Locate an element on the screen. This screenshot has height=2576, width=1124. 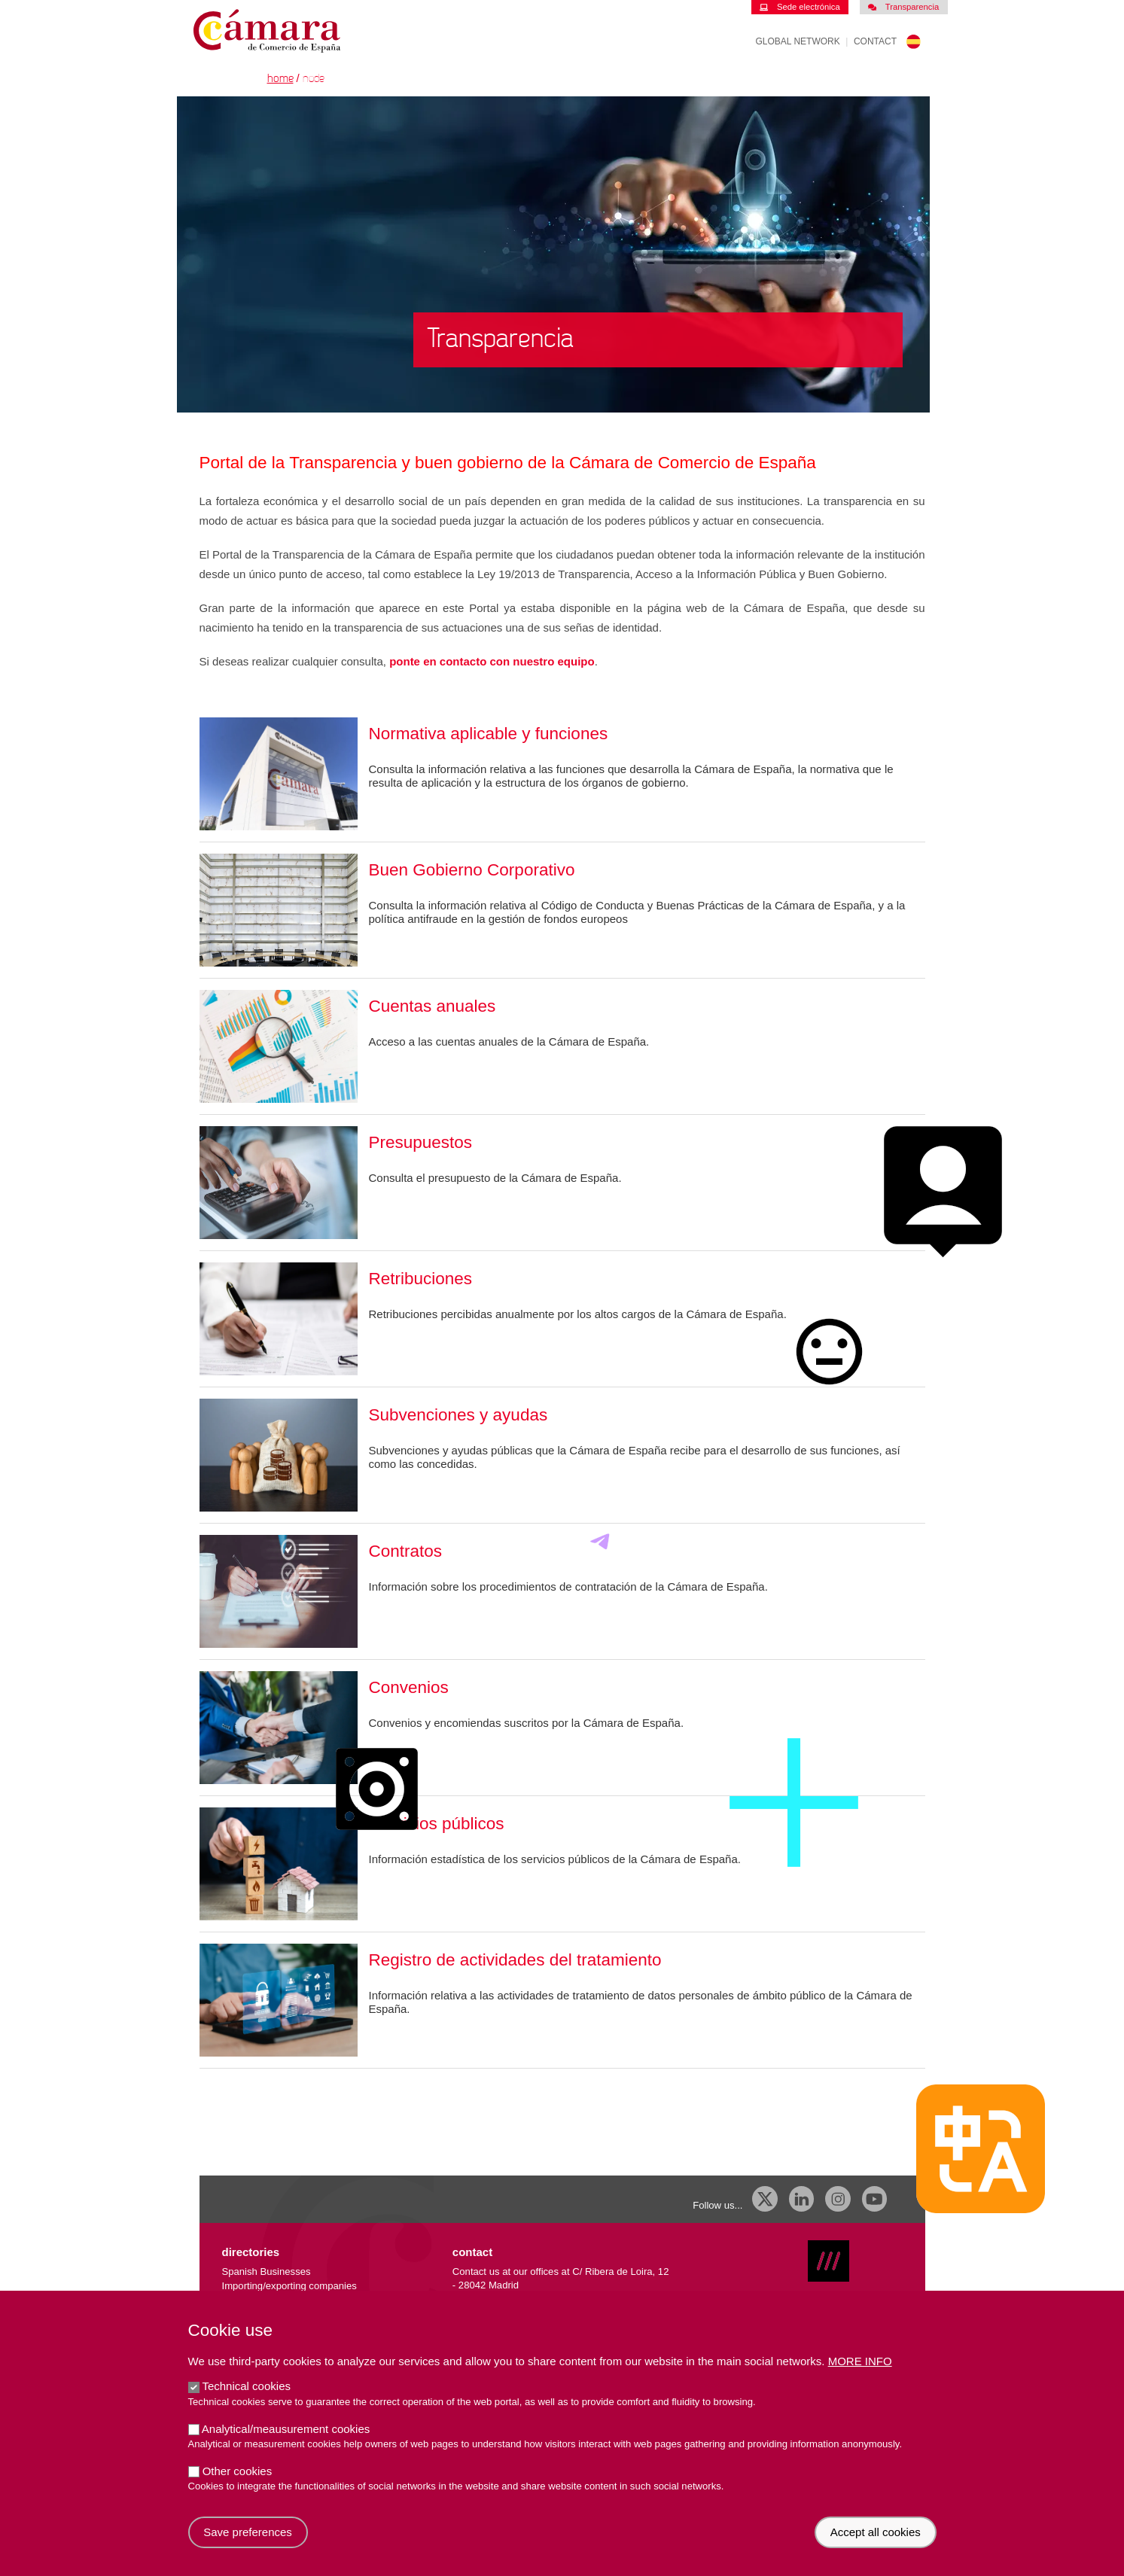
open immersive translate extension is located at coordinates (980, 2148).